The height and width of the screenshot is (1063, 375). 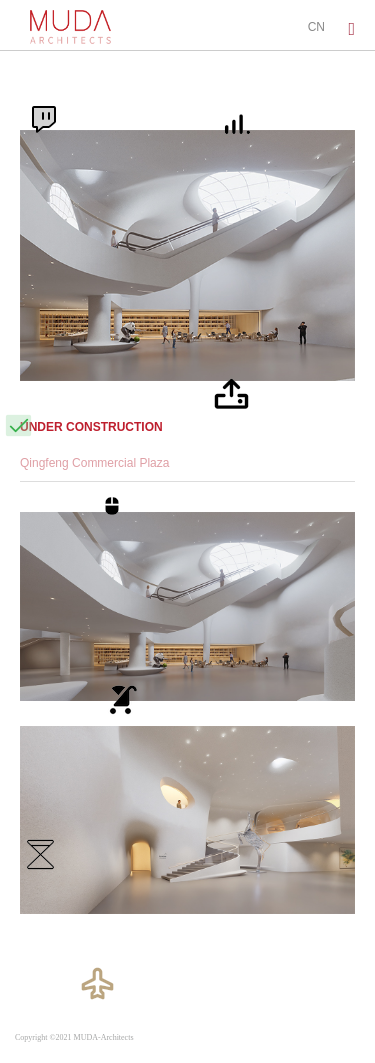 I want to click on indicates stroller-friendly or family amenities available, so click(x=122, y=699).